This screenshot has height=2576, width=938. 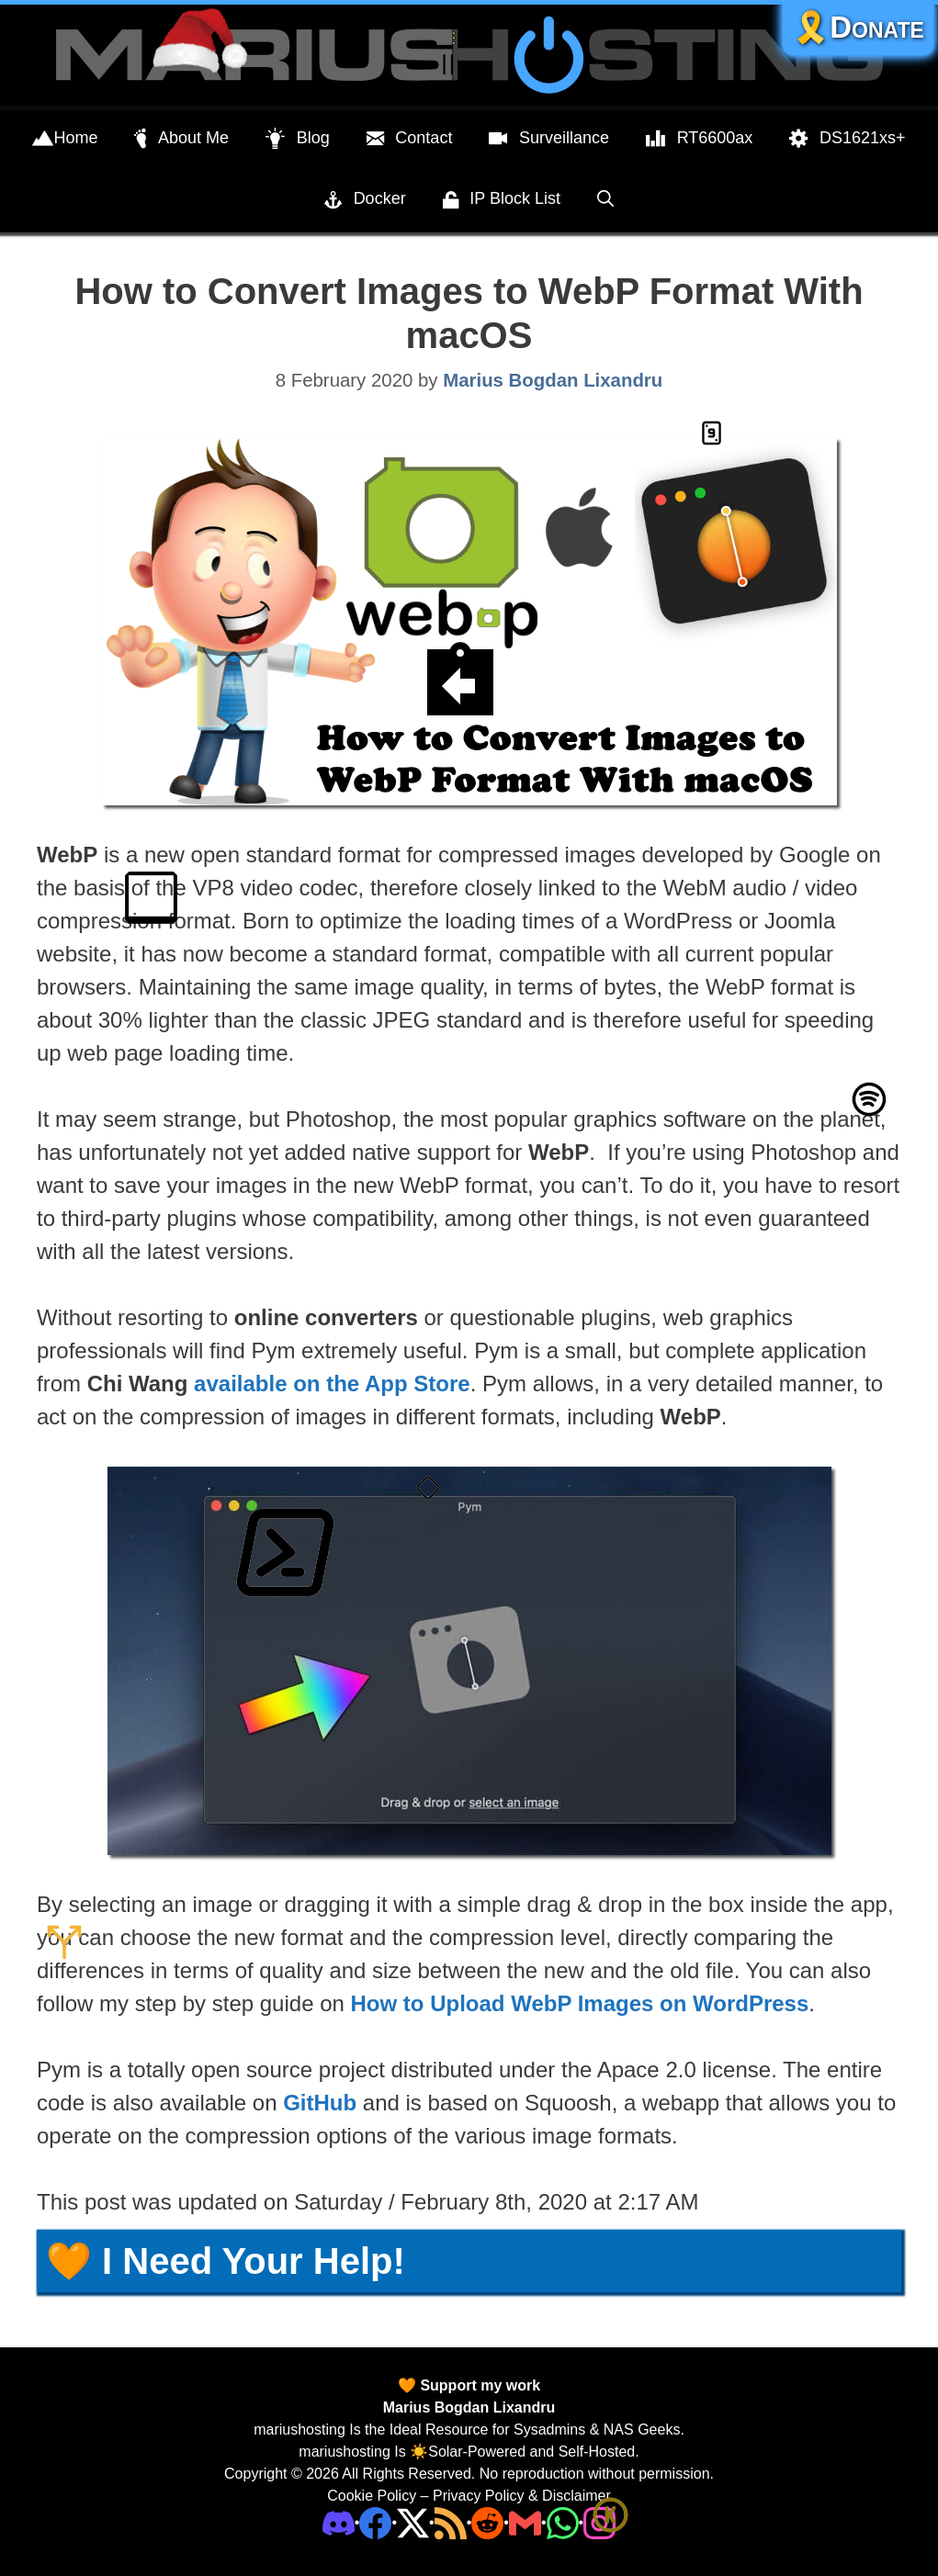 What do you see at coordinates (610, 2514) in the screenshot?
I see `indicates items starting with the letter K` at bounding box center [610, 2514].